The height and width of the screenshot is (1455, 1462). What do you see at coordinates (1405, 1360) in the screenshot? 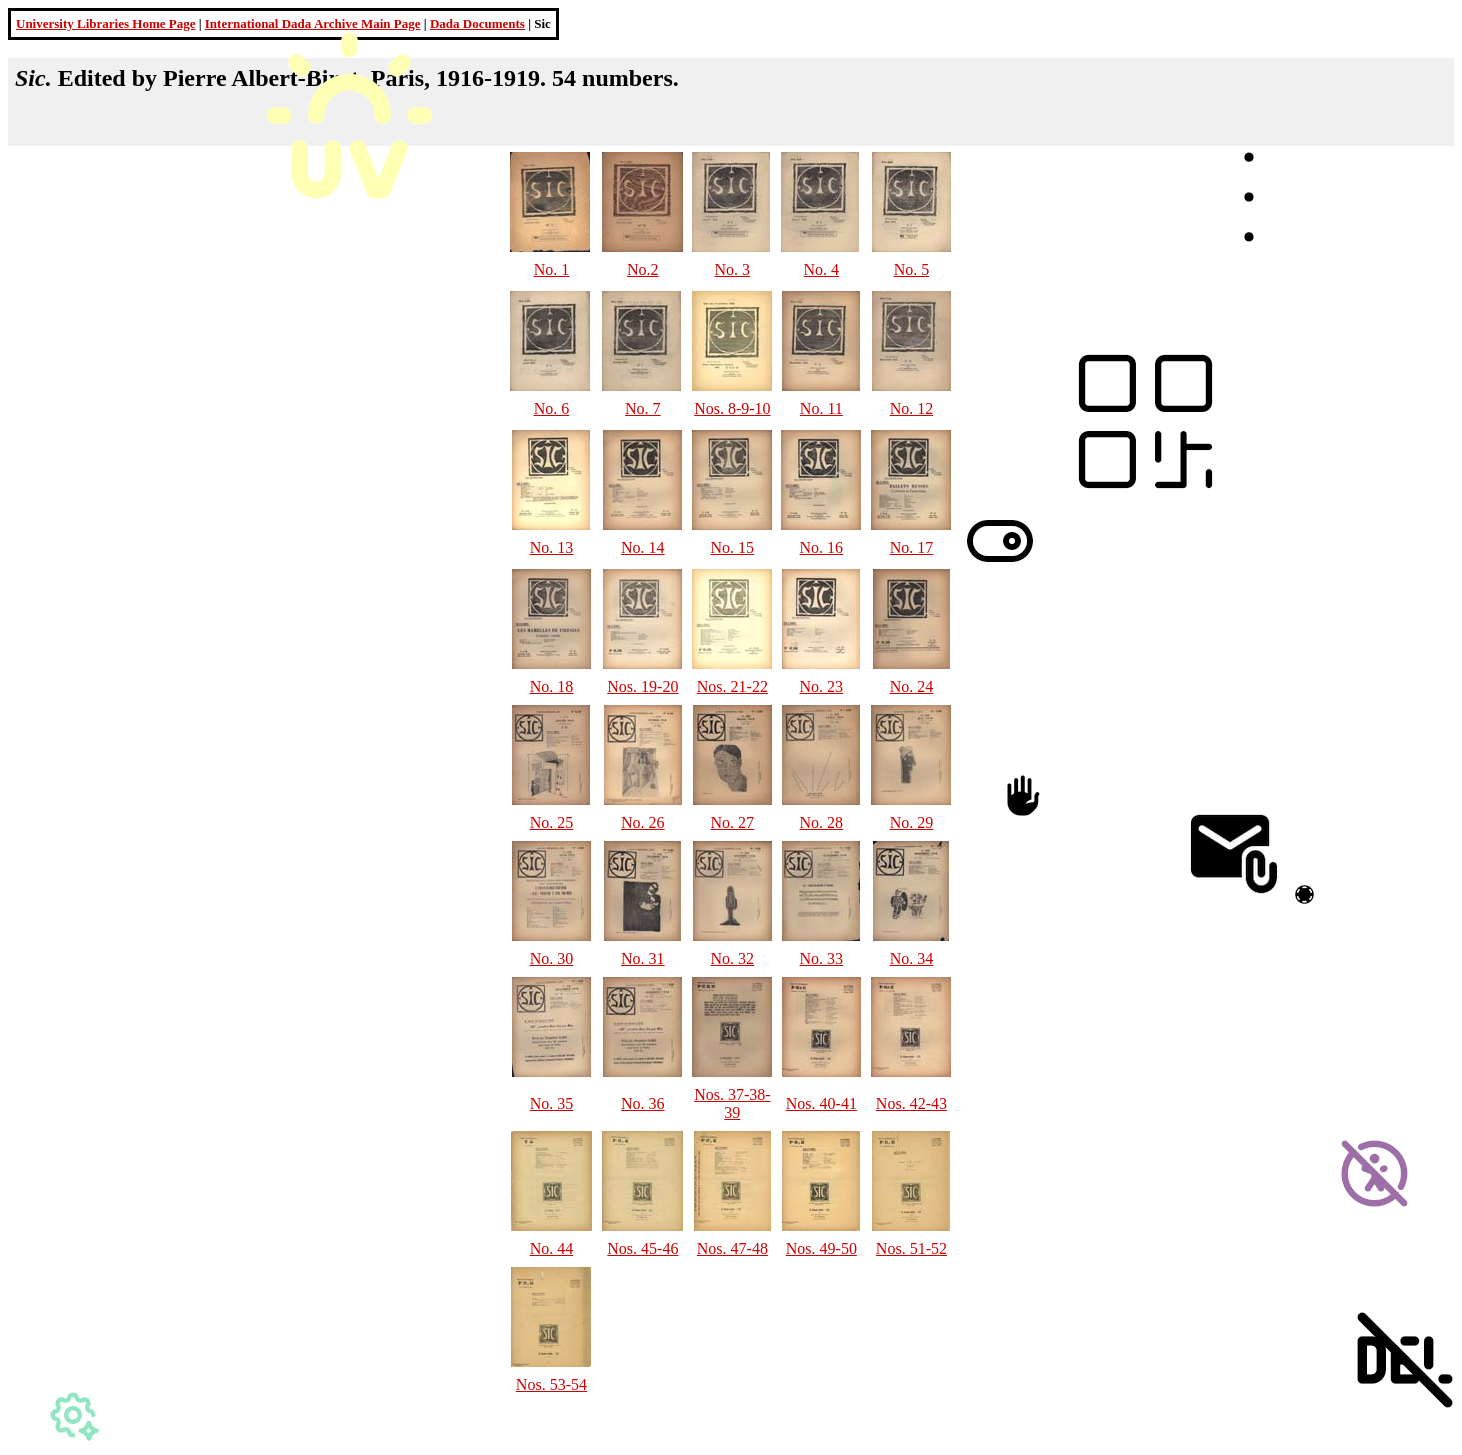
I see `http delete request disabled or unavailable` at bounding box center [1405, 1360].